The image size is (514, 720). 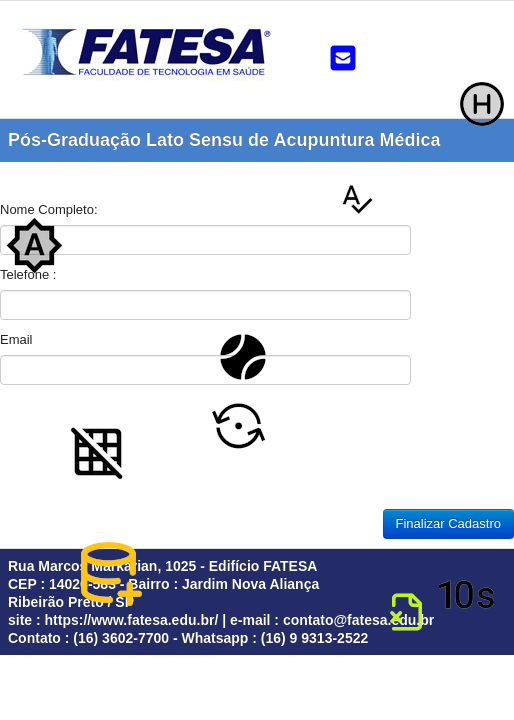 I want to click on disable grid view, so click(x=98, y=452).